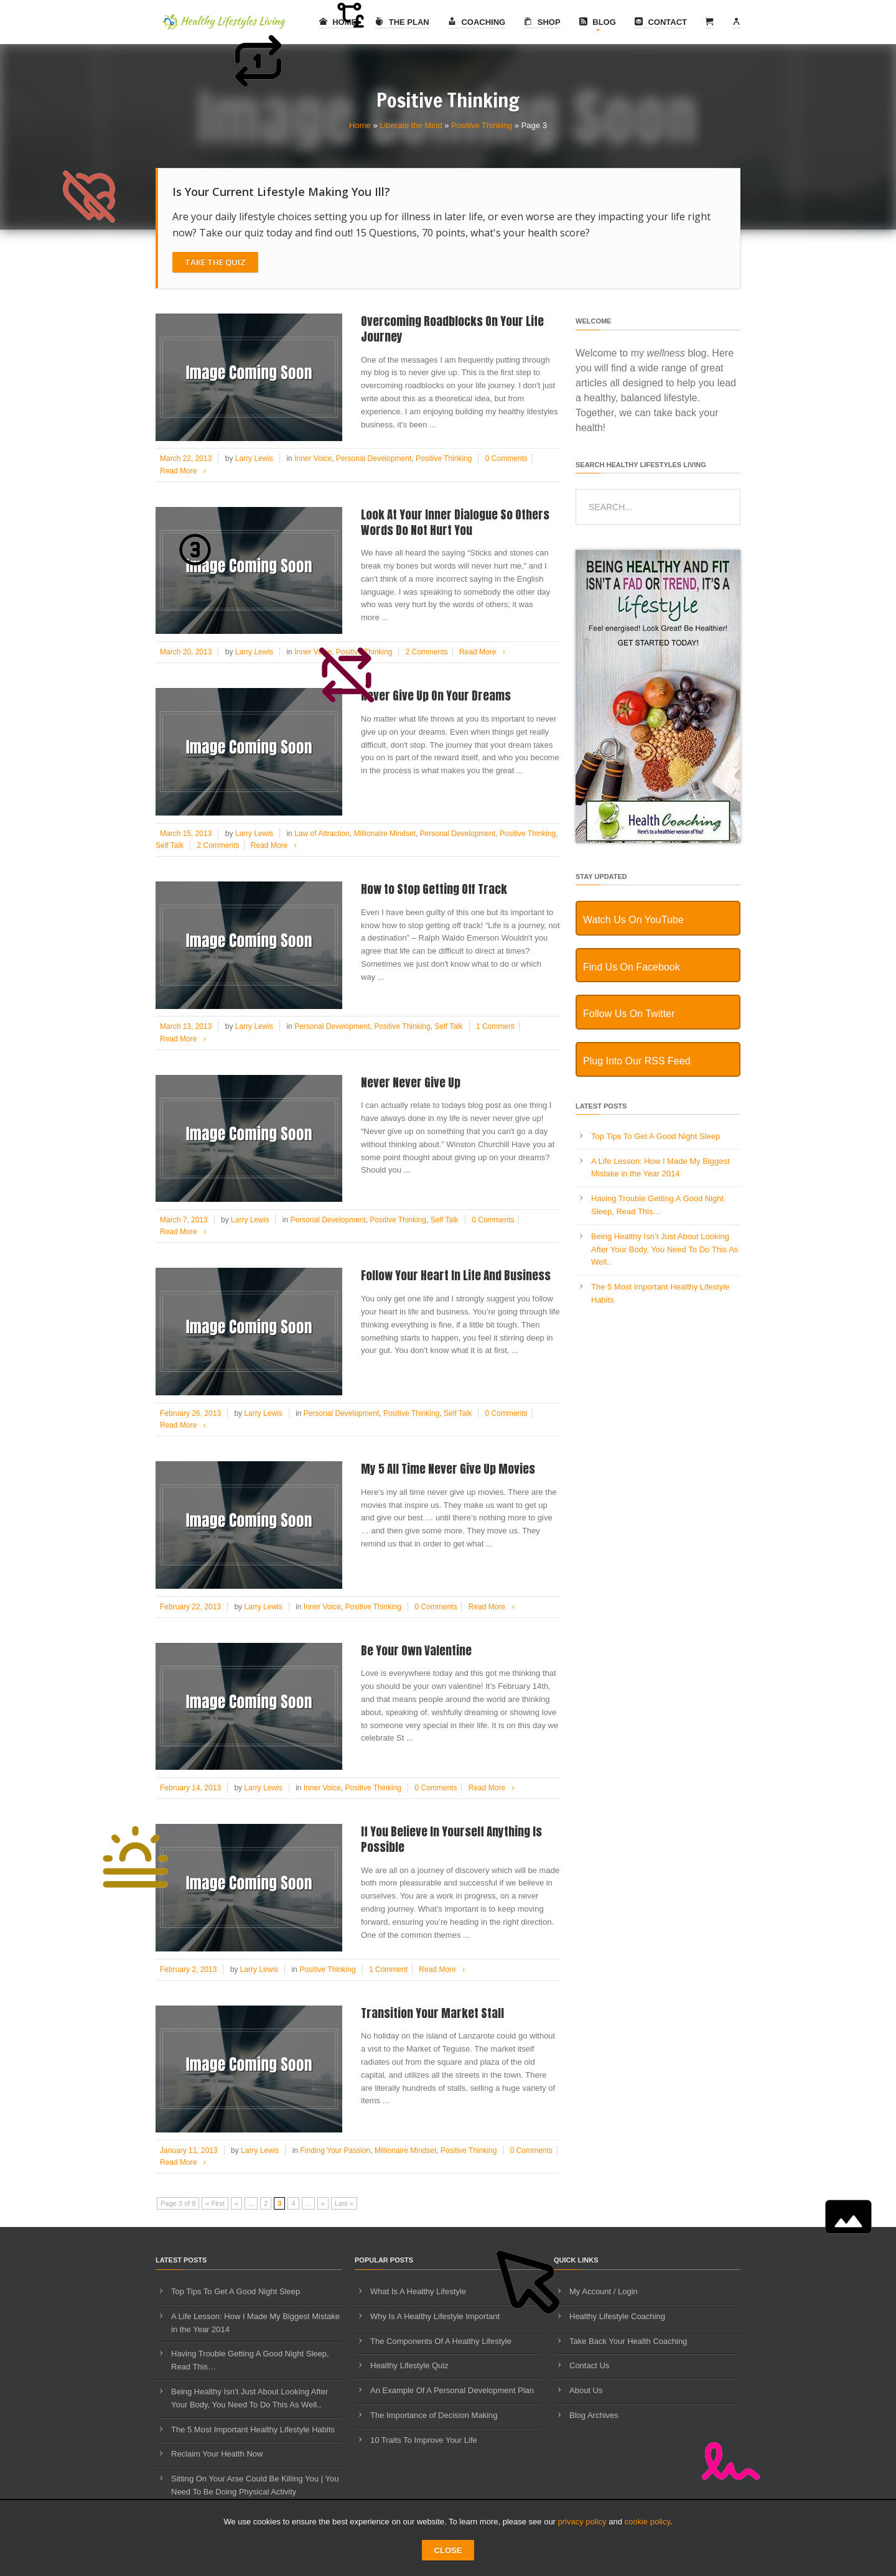 The image size is (896, 2576). I want to click on repeat current track once, so click(258, 61).